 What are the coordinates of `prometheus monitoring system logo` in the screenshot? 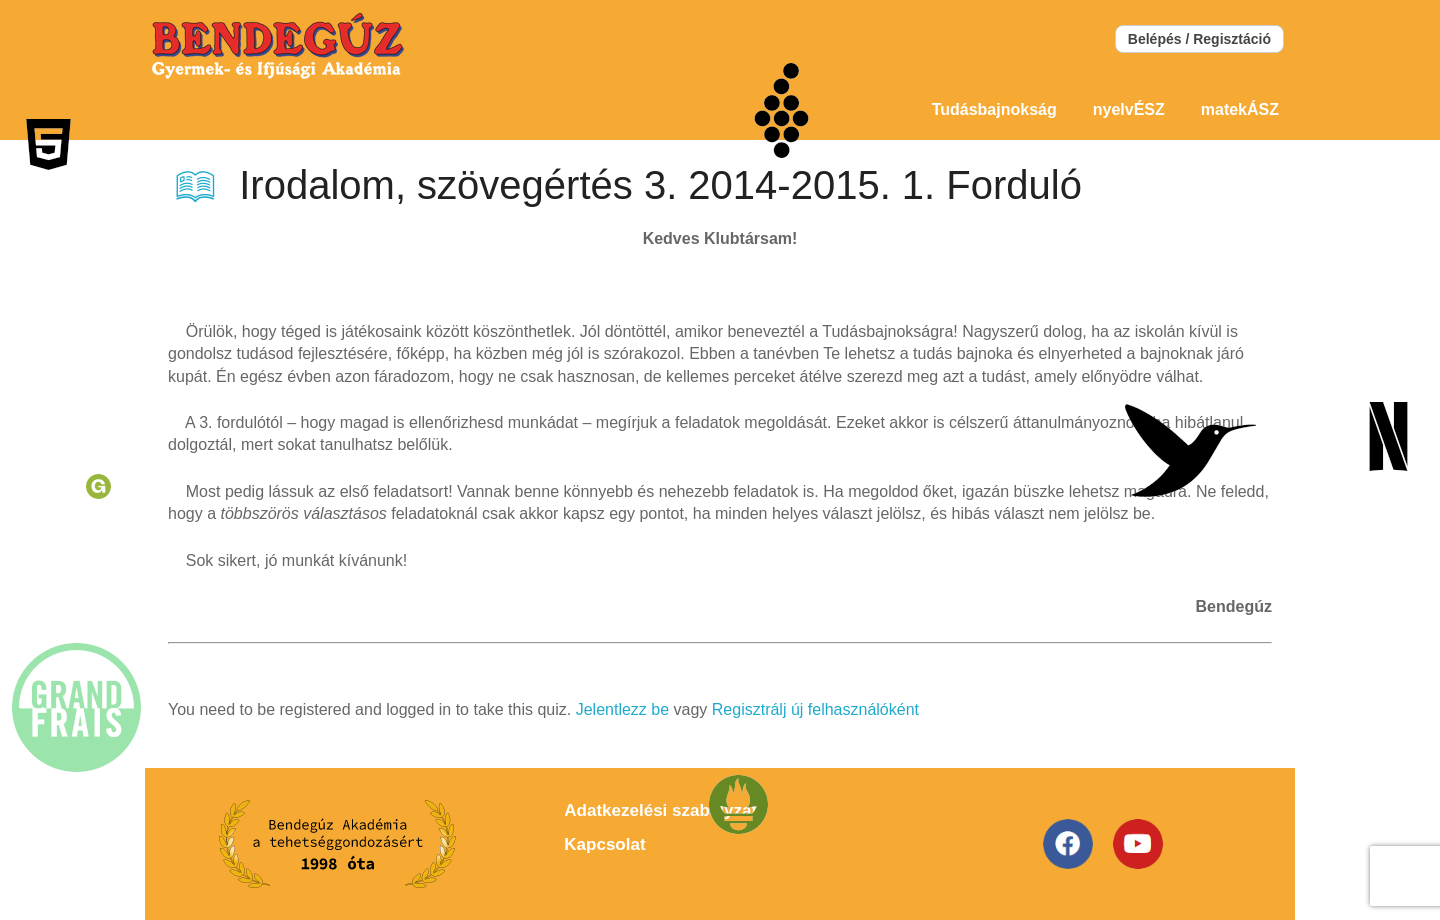 It's located at (738, 804).